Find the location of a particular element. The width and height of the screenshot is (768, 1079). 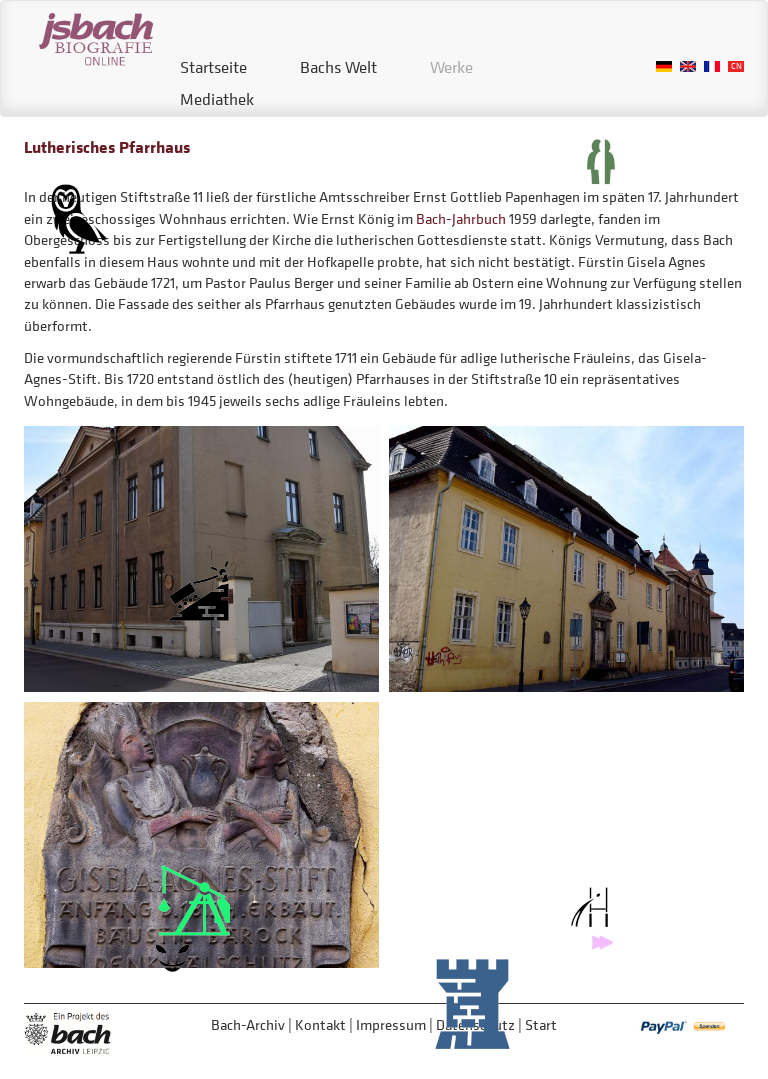

represents a barn owl character or creature in a game is located at coordinates (79, 218).